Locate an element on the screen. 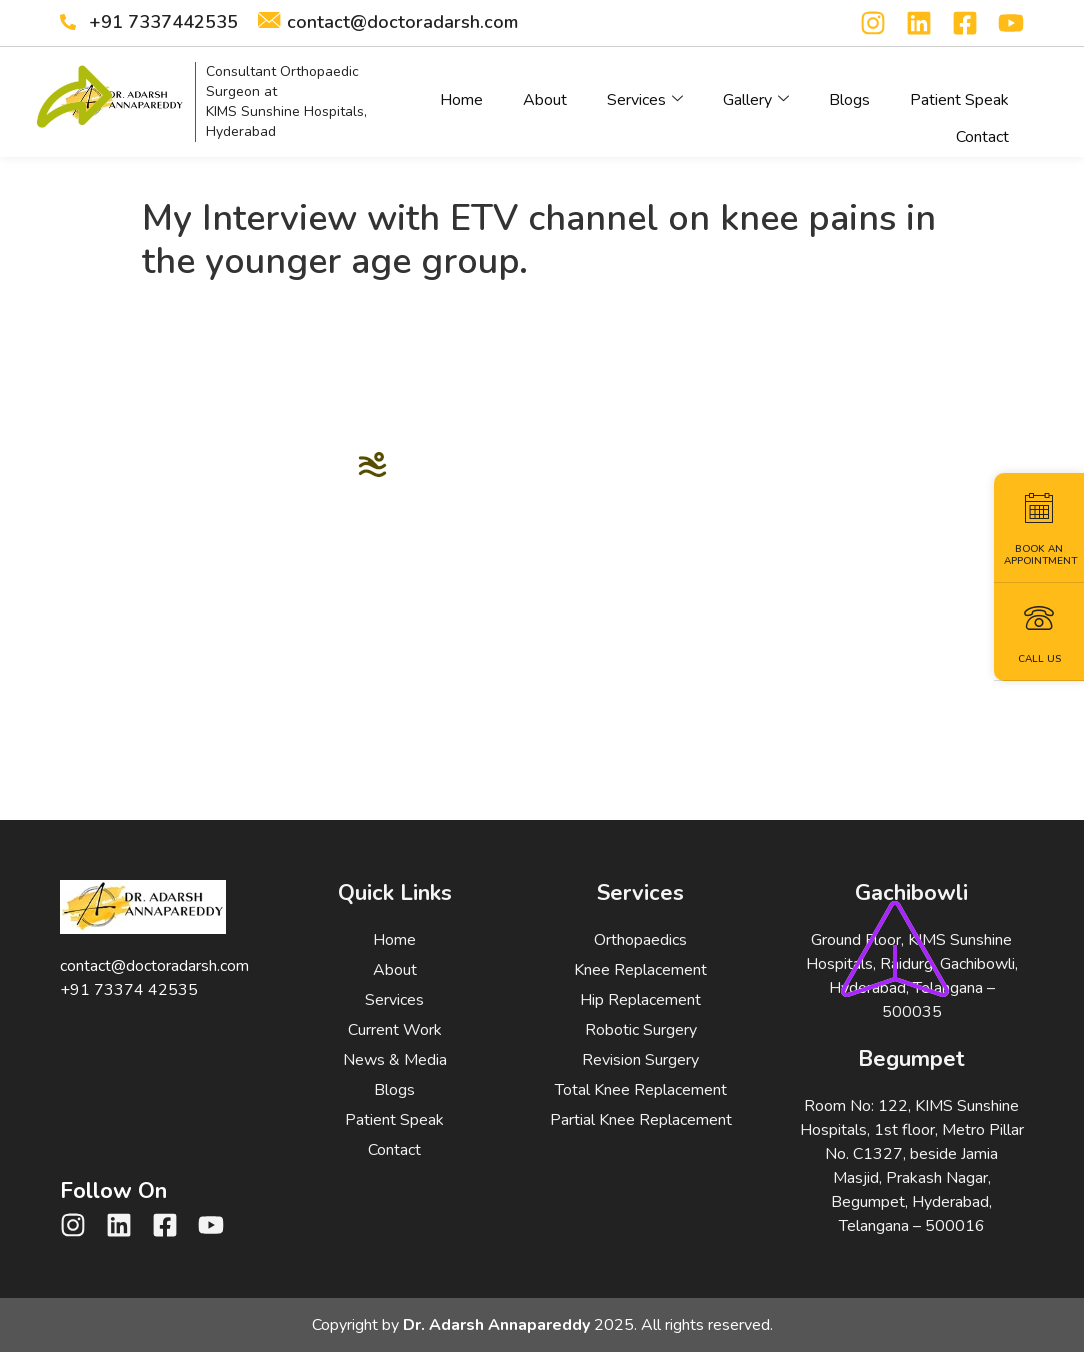  access swimming pool or aquatic facilities is located at coordinates (372, 464).